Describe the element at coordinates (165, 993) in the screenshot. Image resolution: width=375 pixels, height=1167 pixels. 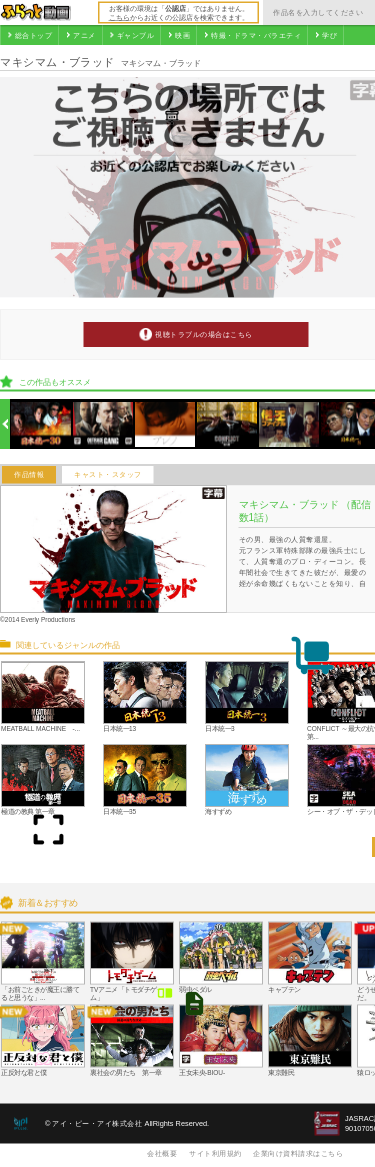
I see `access sleep or bedding settings` at that location.